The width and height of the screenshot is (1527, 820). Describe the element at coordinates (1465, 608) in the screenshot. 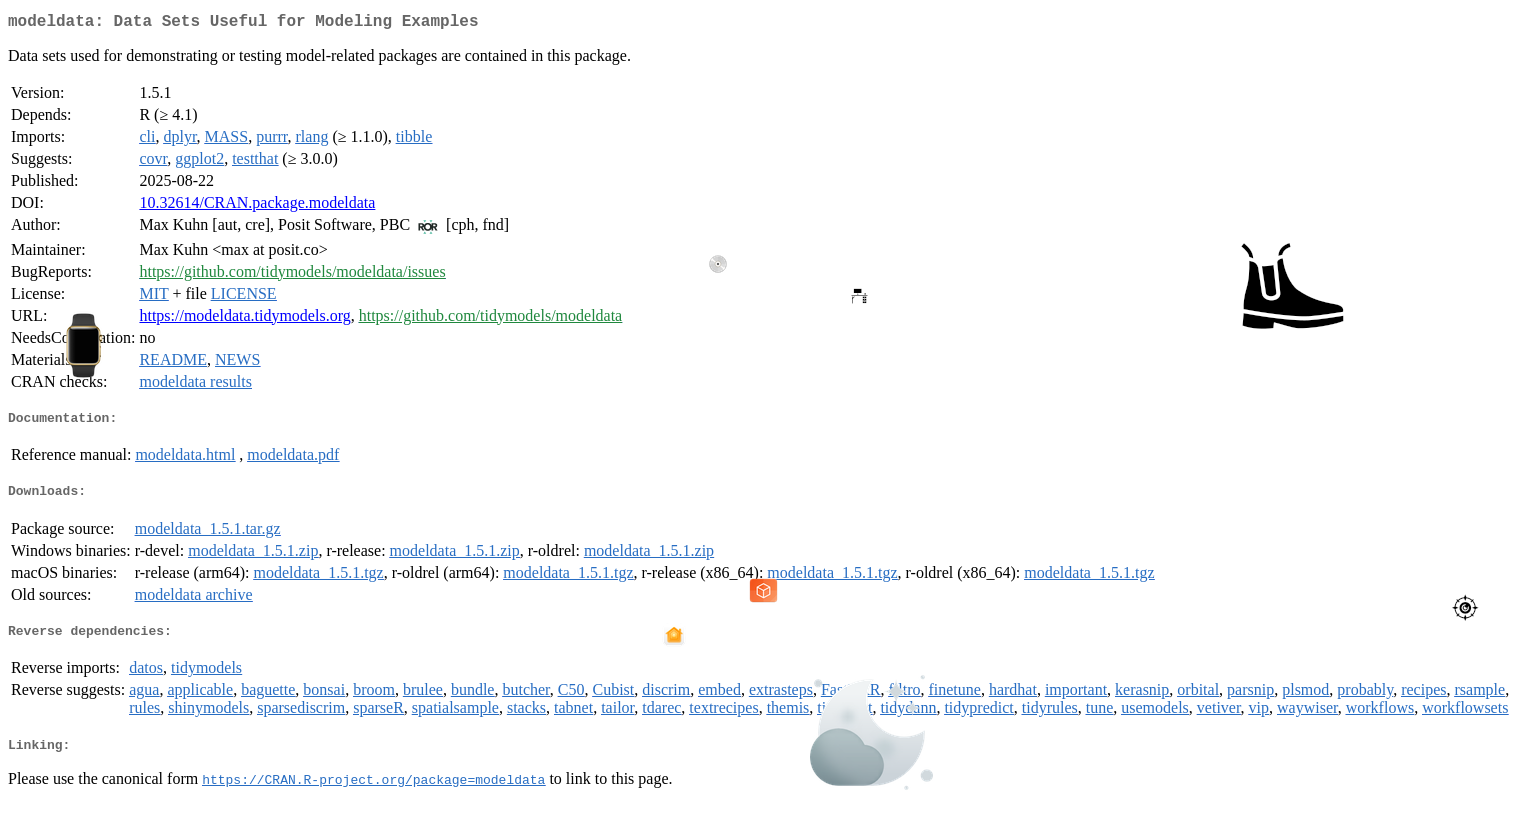

I see `activate precision aiming or sniper mode` at that location.